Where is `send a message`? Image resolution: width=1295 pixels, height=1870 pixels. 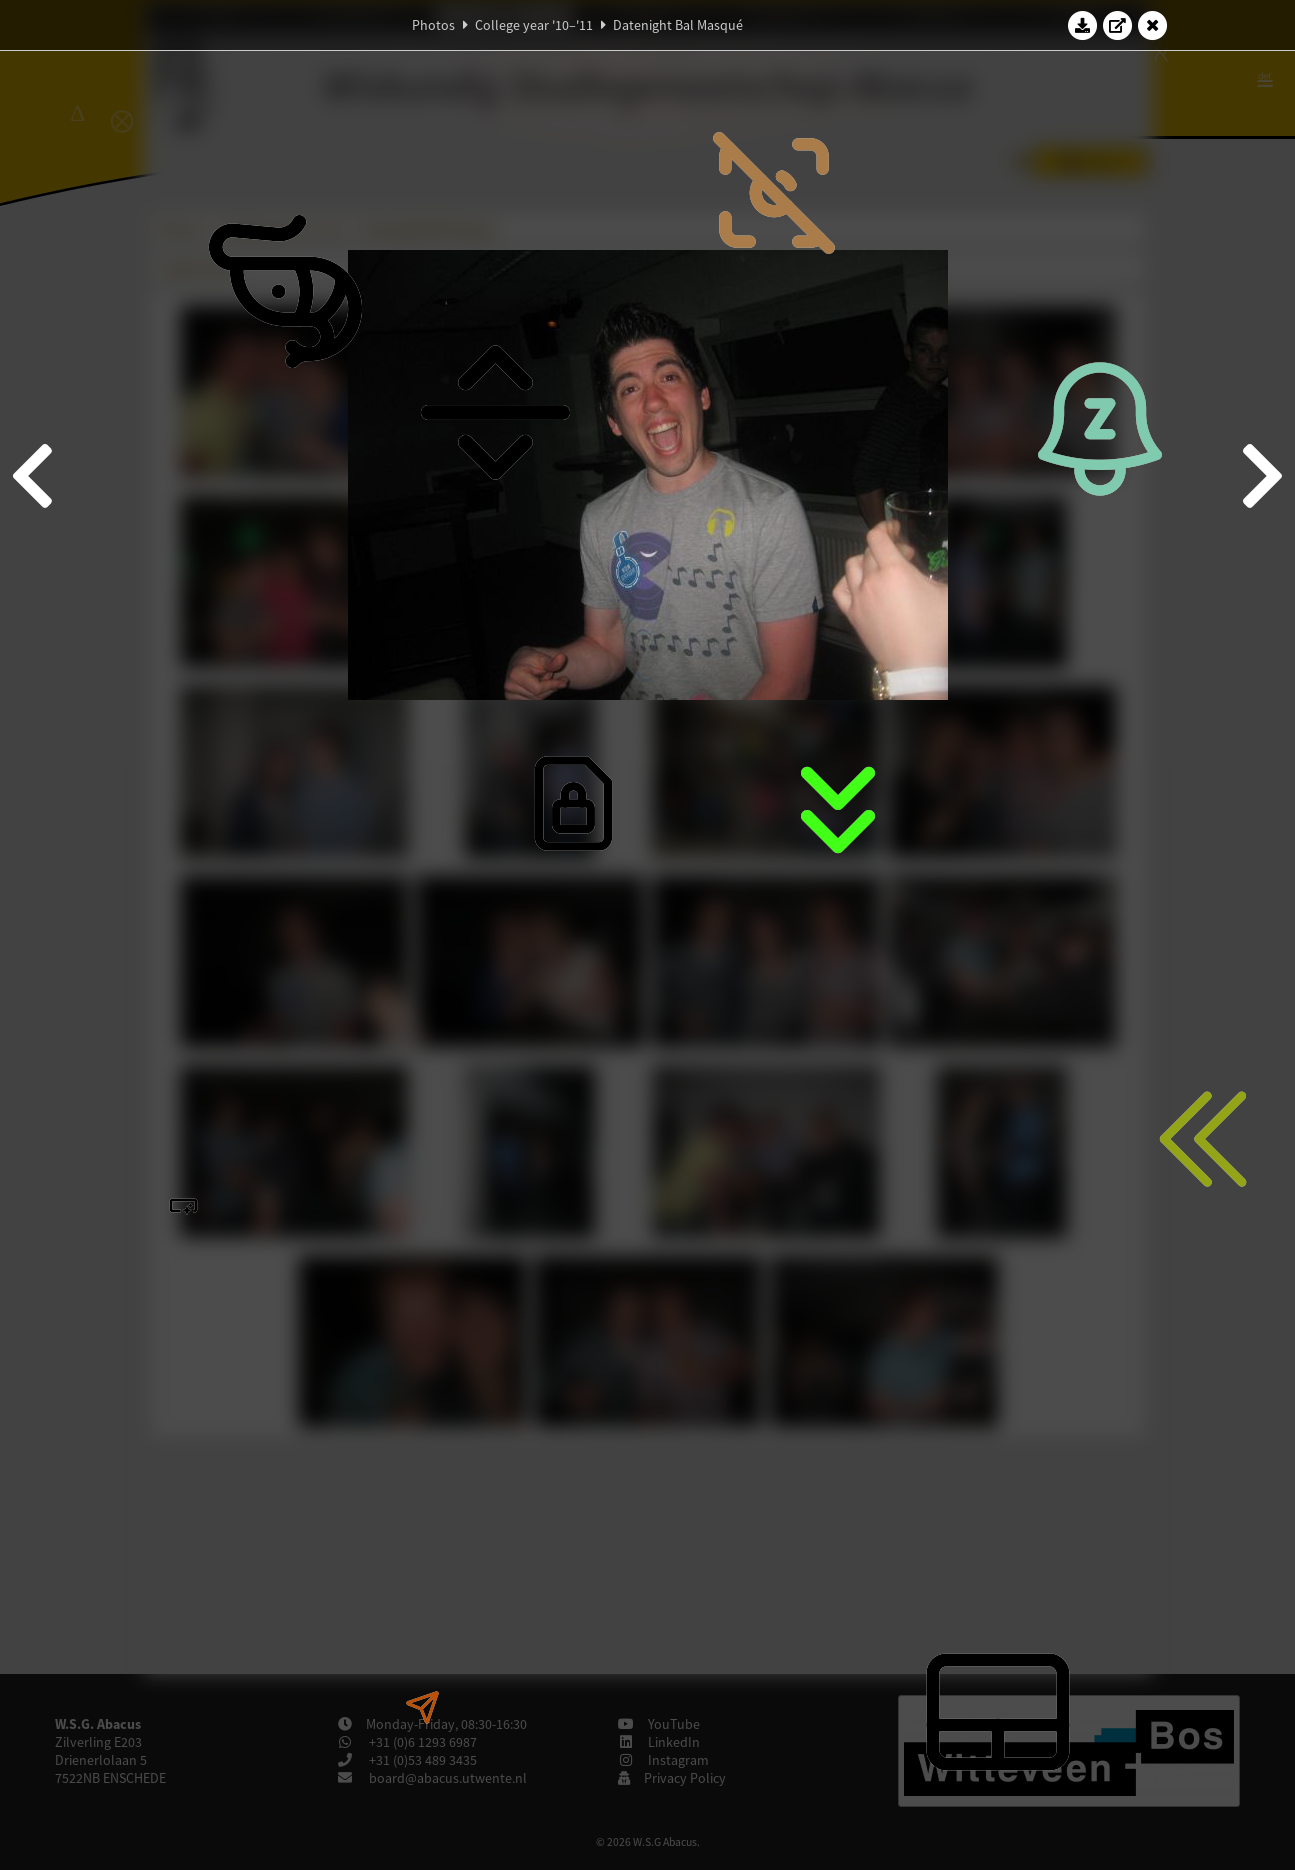 send a message is located at coordinates (422, 1707).